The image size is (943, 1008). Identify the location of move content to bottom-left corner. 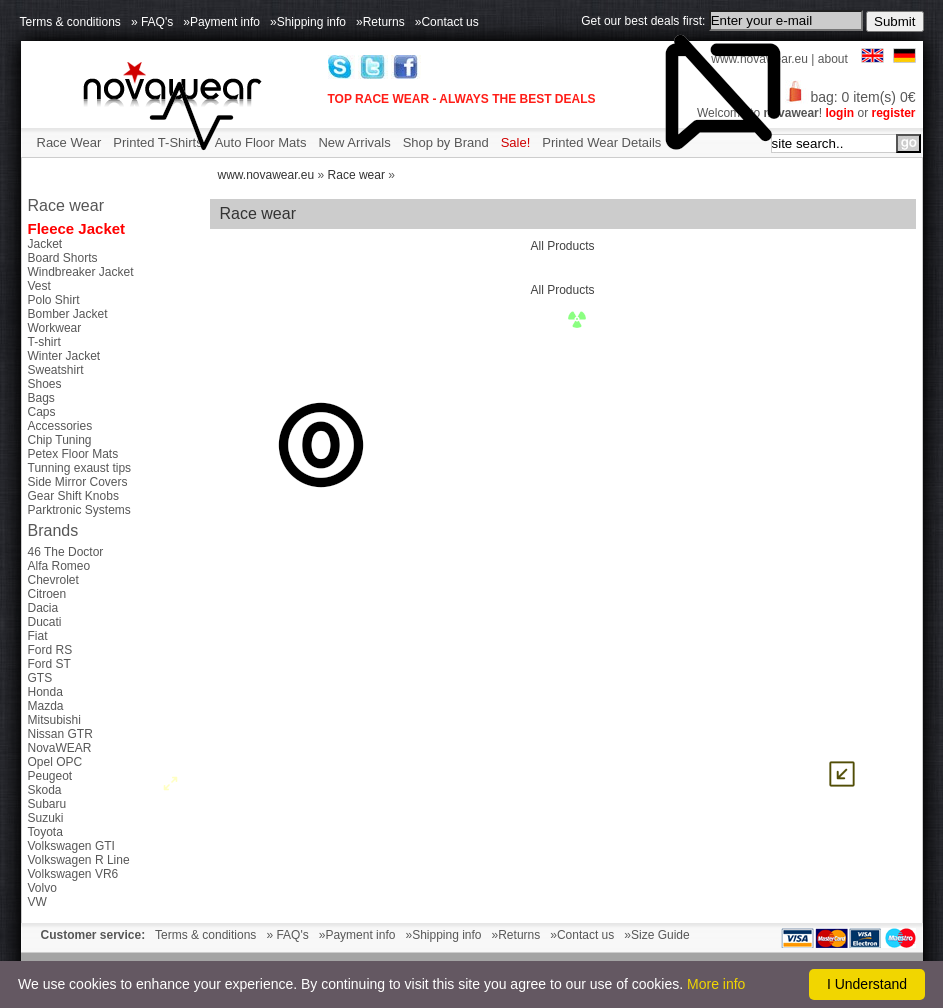
(842, 774).